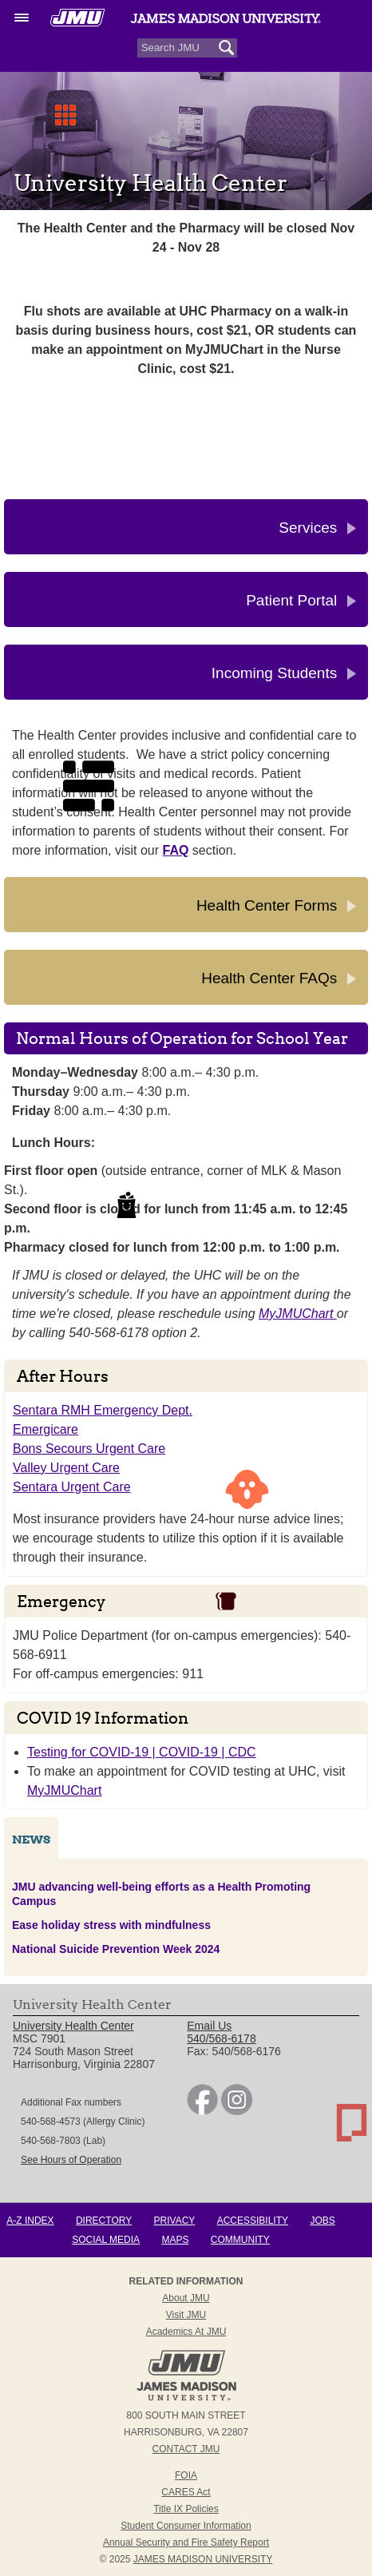 The width and height of the screenshot is (372, 2576). I want to click on view items in grid layout, so click(65, 115).